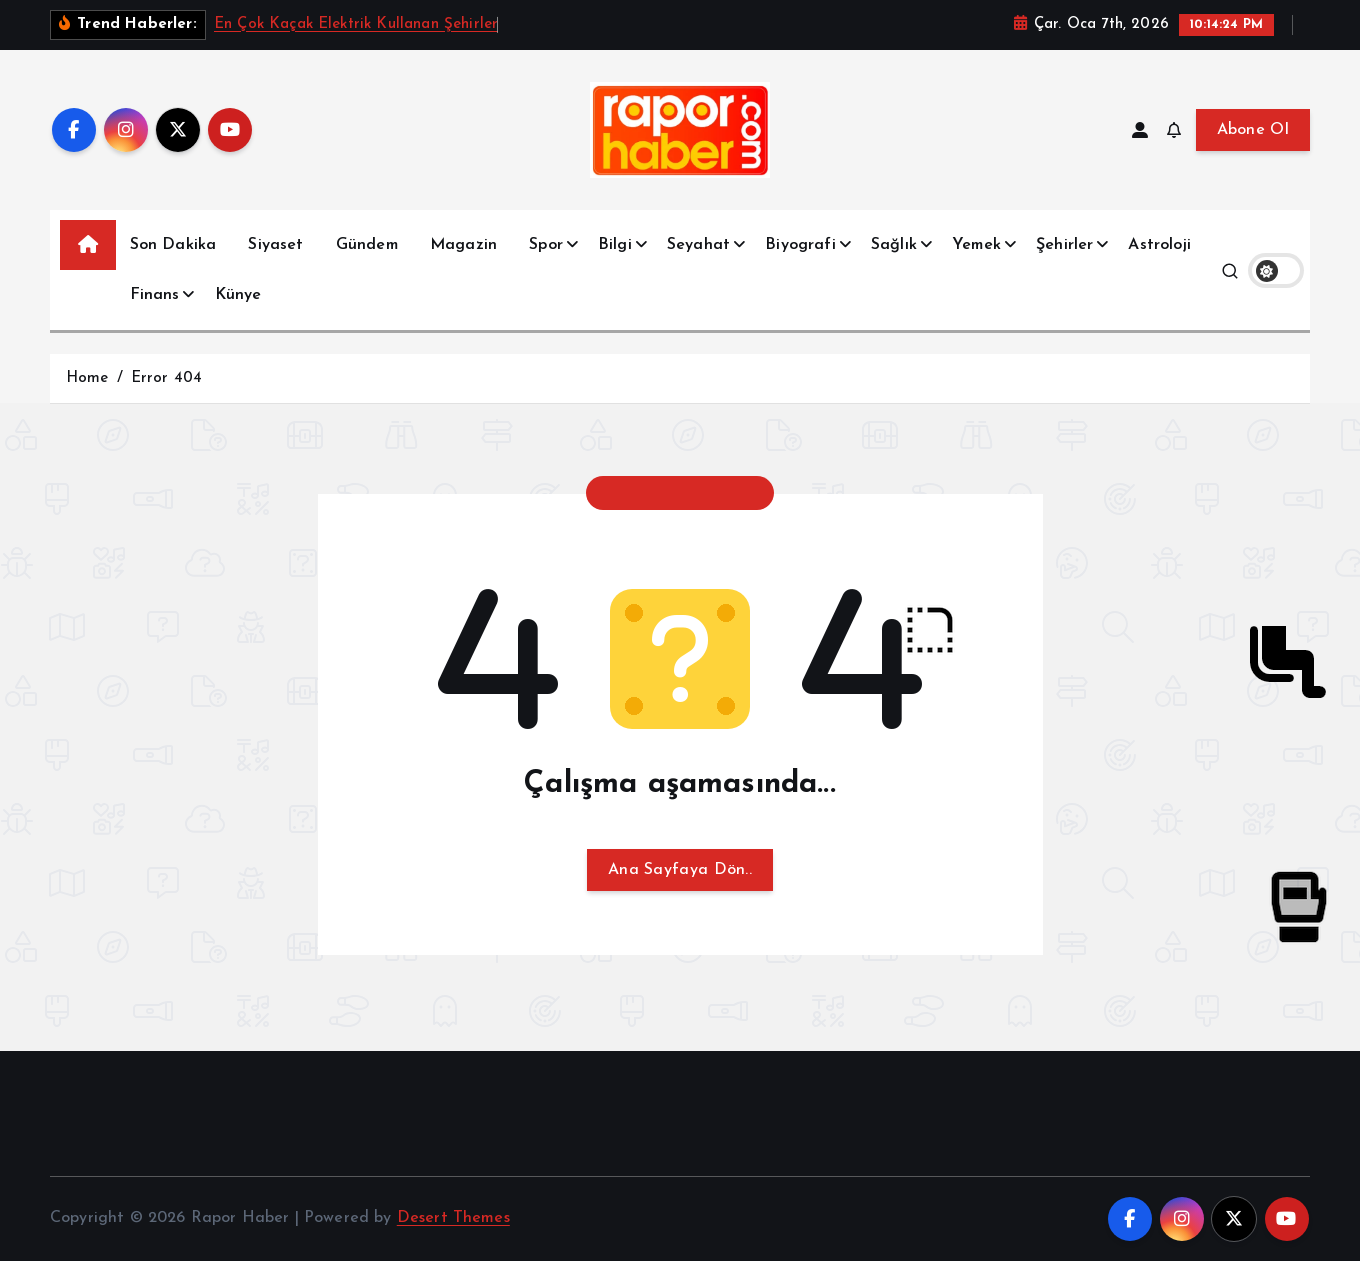 The width and height of the screenshot is (1360, 1261). I want to click on adjust corner radius of a shape or element, so click(930, 630).